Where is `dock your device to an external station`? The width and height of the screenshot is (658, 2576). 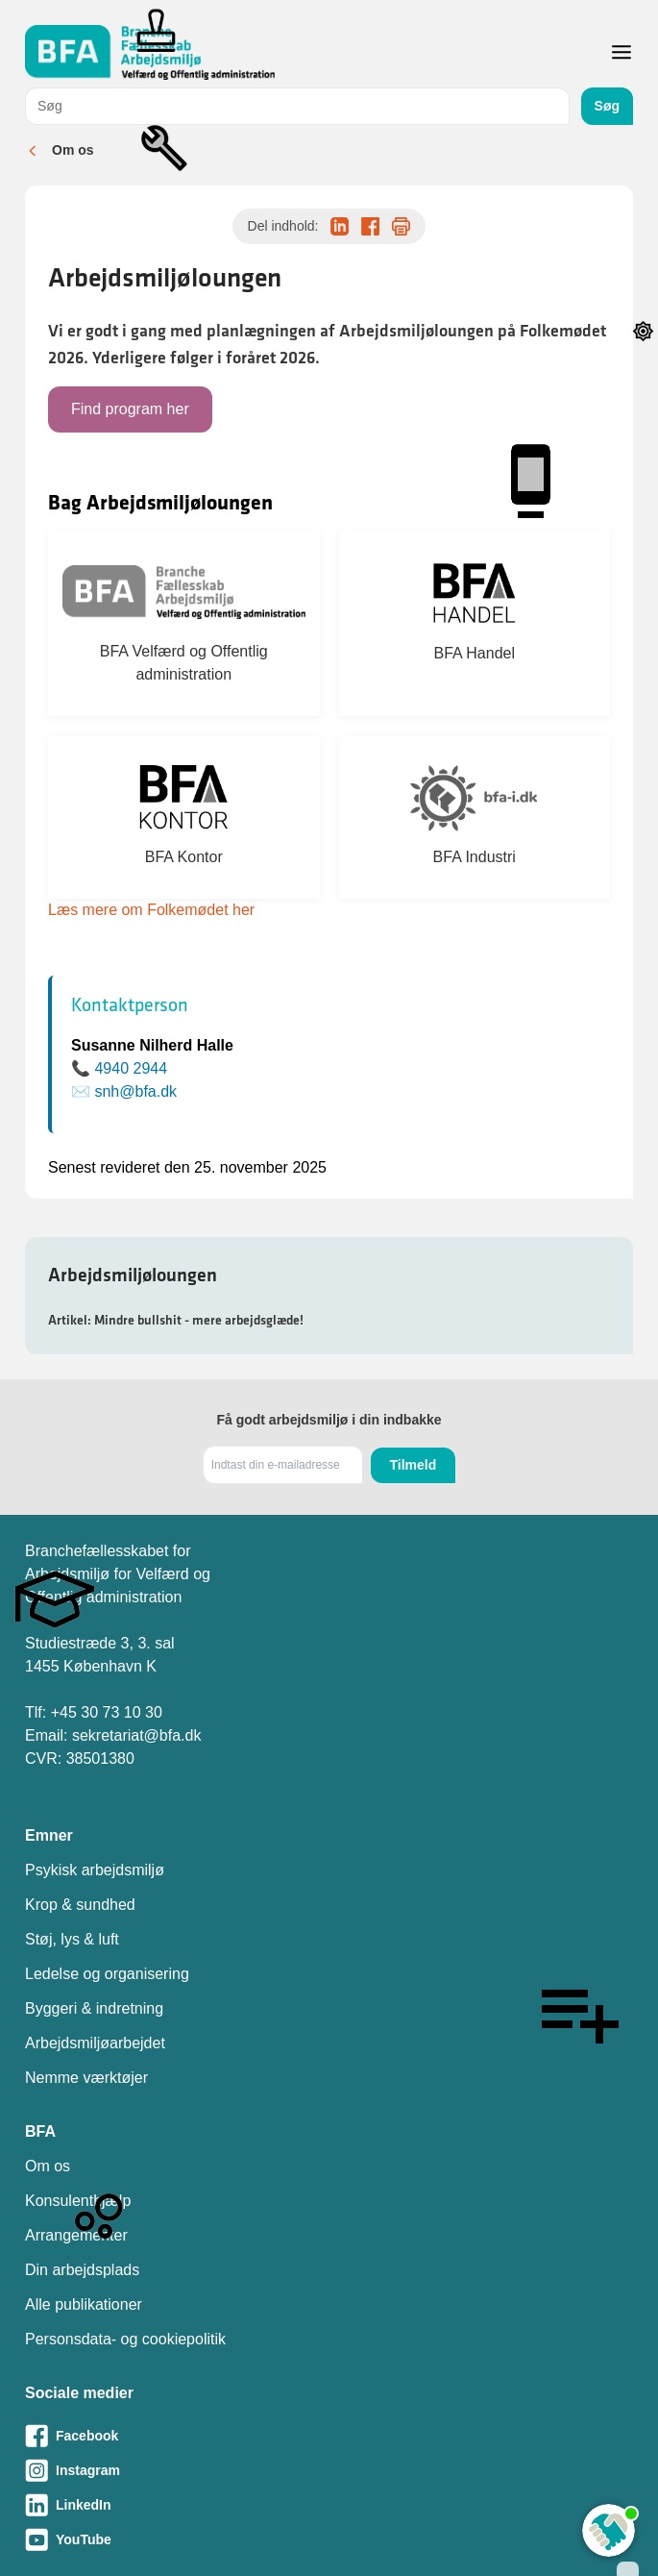
dock your device to an external station is located at coordinates (530, 481).